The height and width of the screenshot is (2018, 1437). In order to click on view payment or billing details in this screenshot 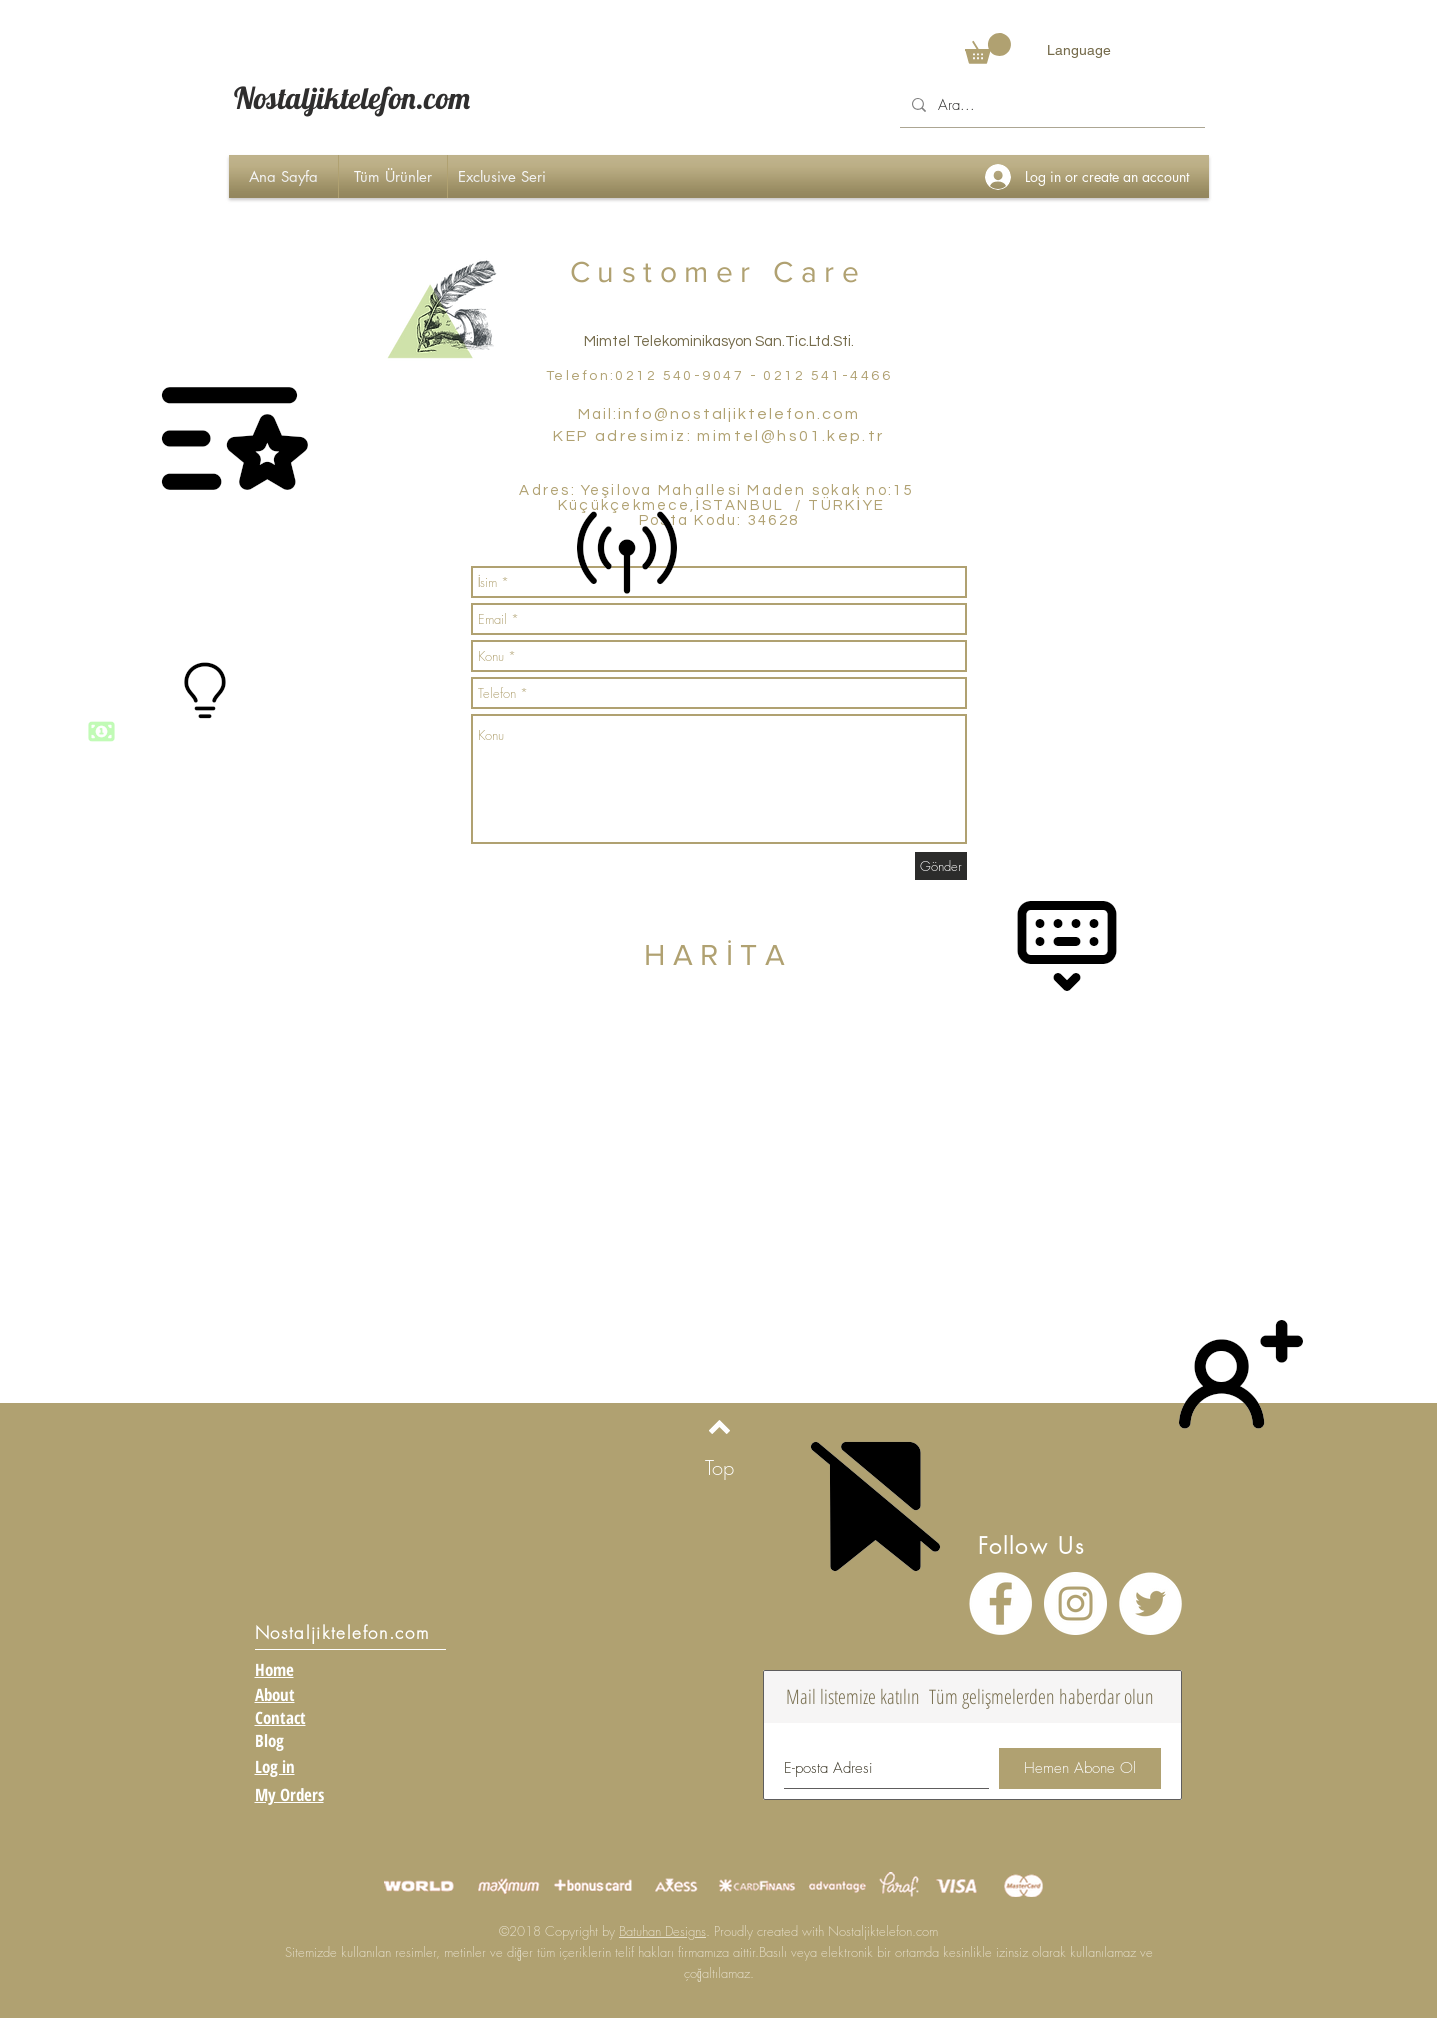, I will do `click(101, 731)`.